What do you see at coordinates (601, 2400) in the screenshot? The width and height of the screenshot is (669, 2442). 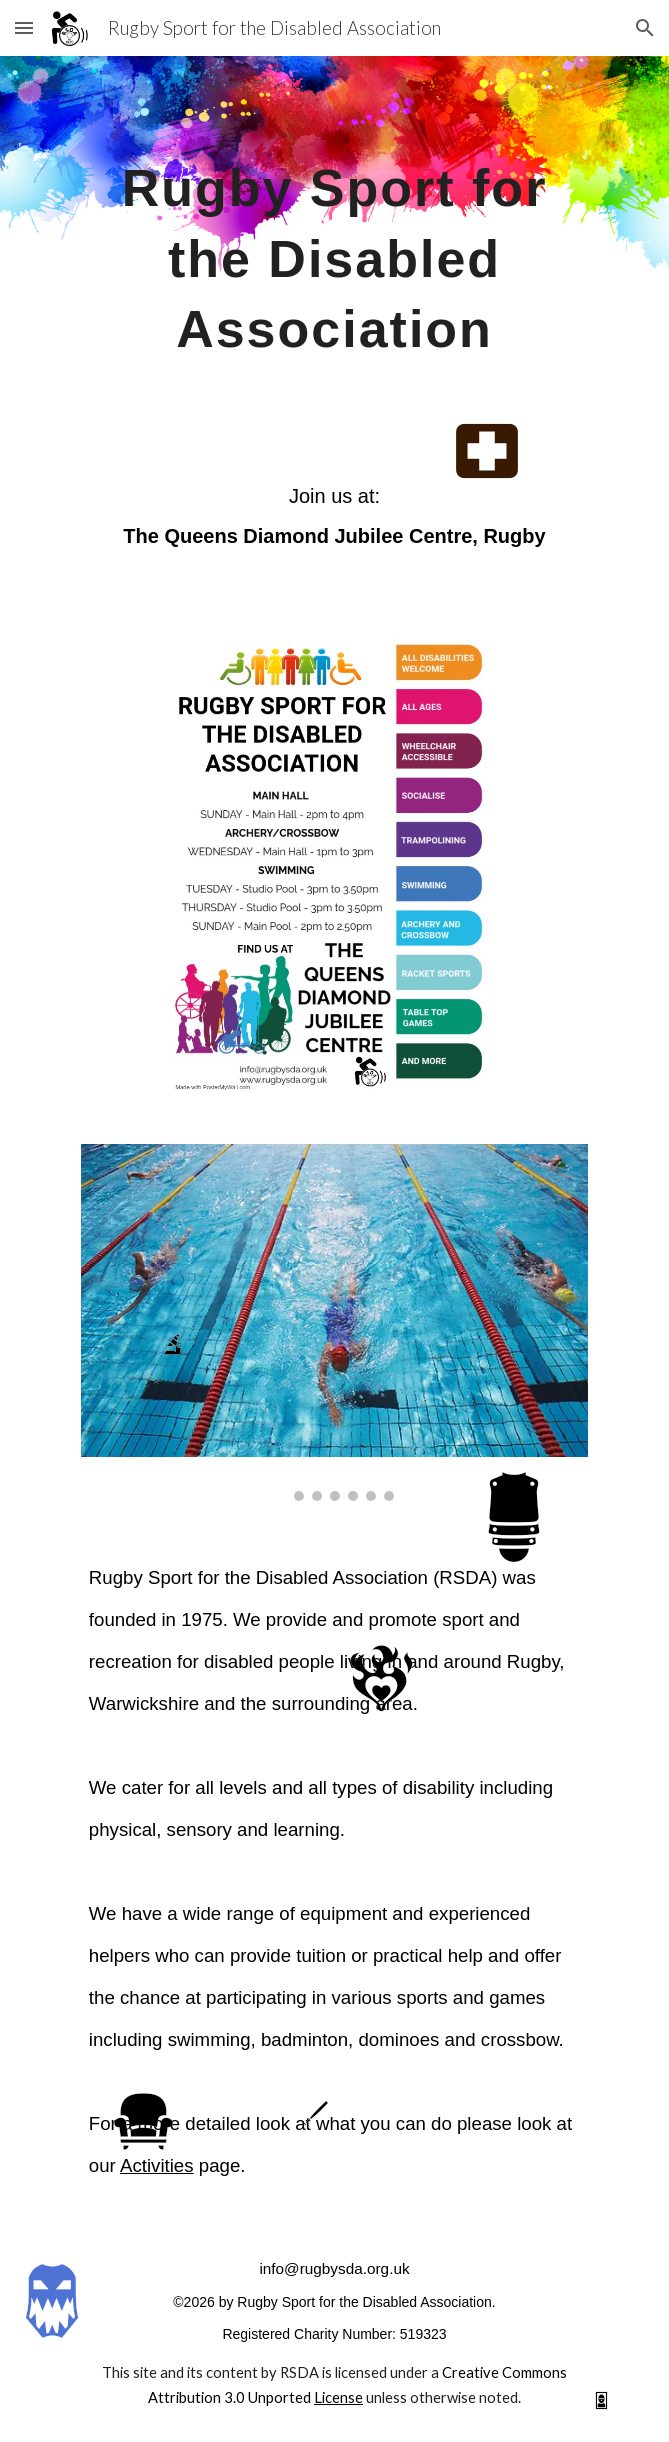 I see `view user profile or account` at bounding box center [601, 2400].